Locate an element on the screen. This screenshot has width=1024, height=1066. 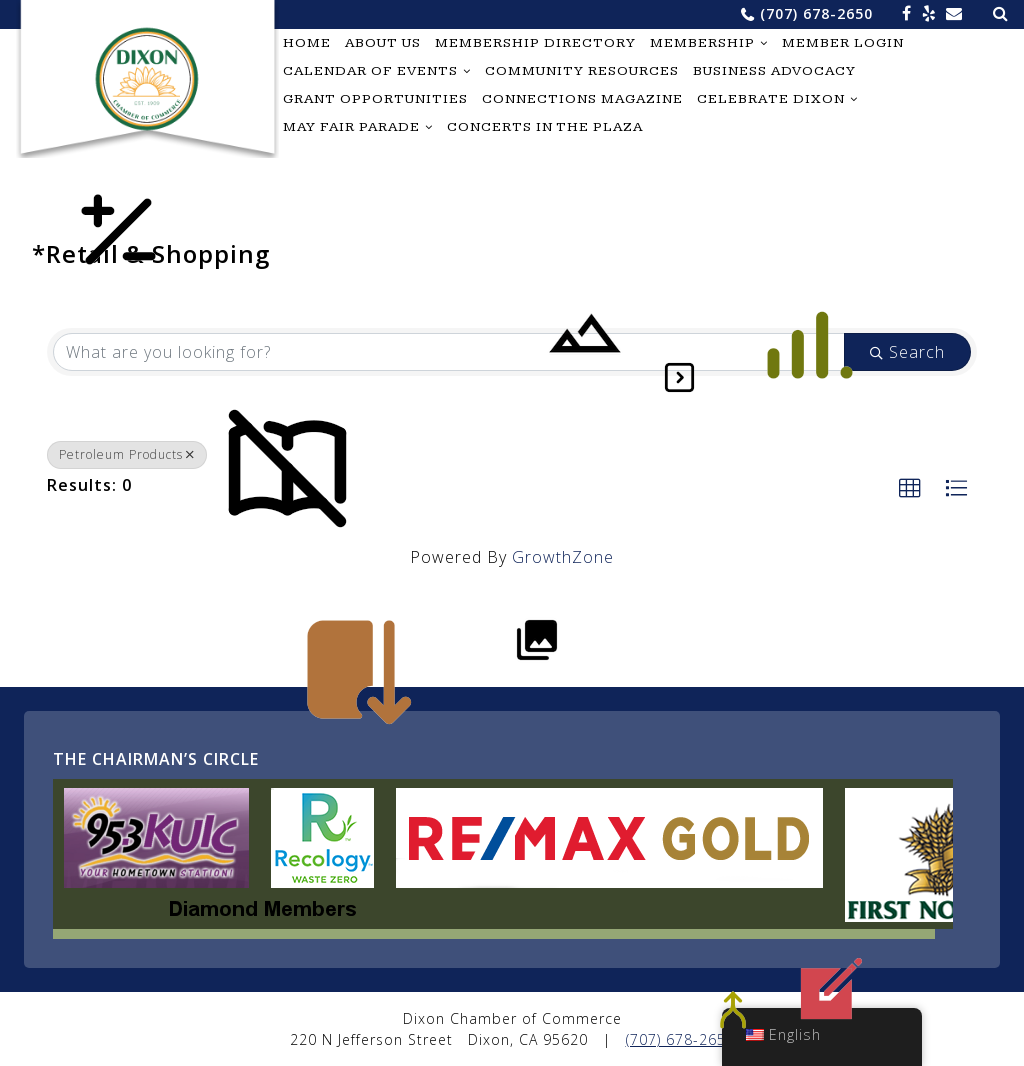
view photo collections or albums is located at coordinates (537, 640).